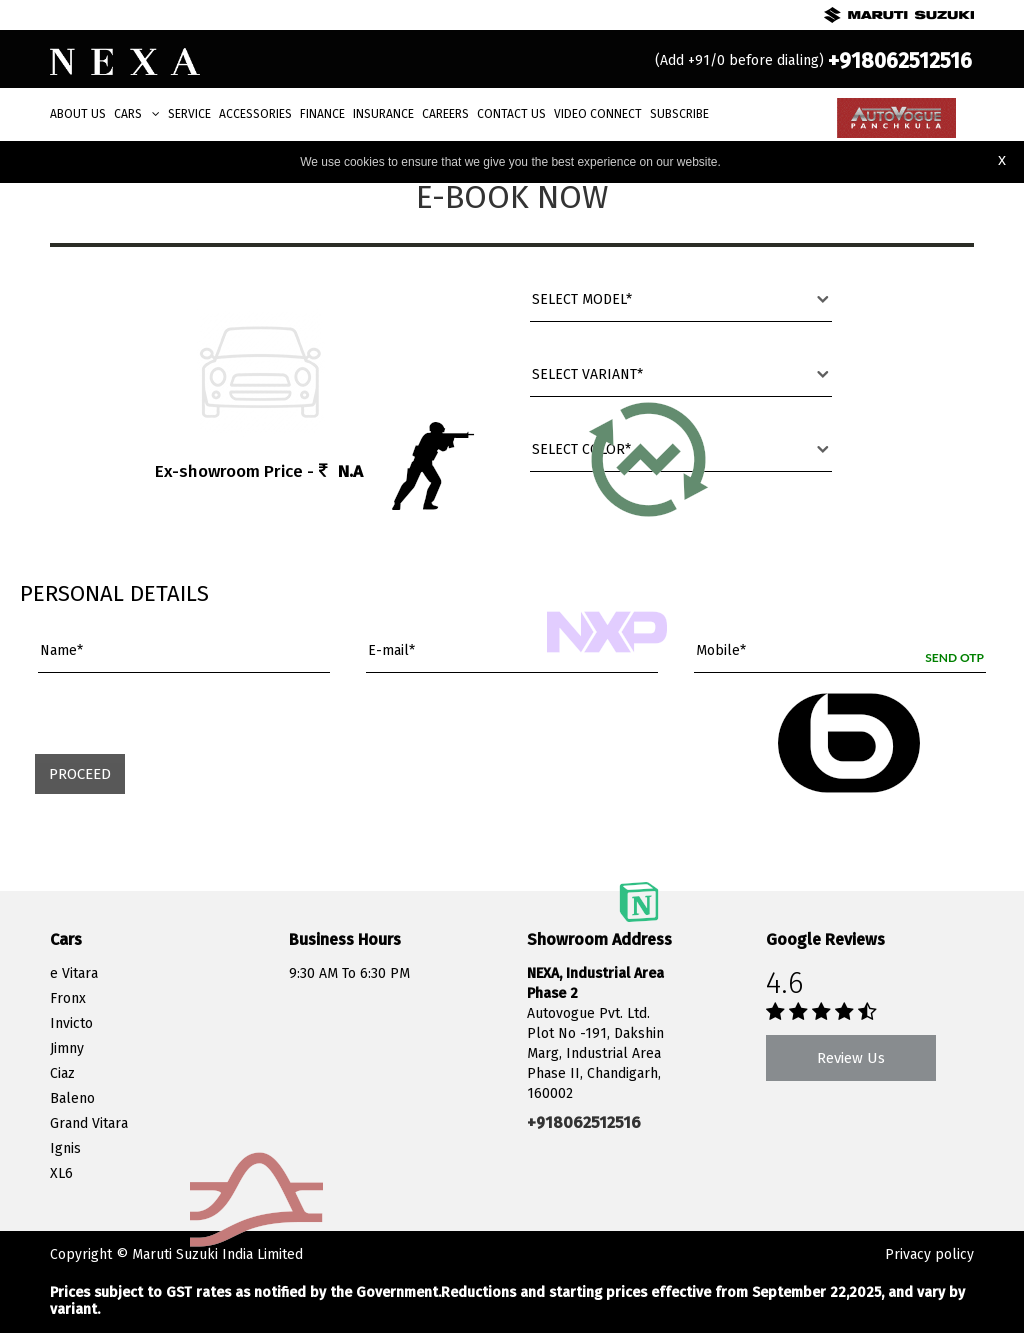 The width and height of the screenshot is (1024, 1333). What do you see at coordinates (433, 466) in the screenshot?
I see `launch counter-strike game` at bounding box center [433, 466].